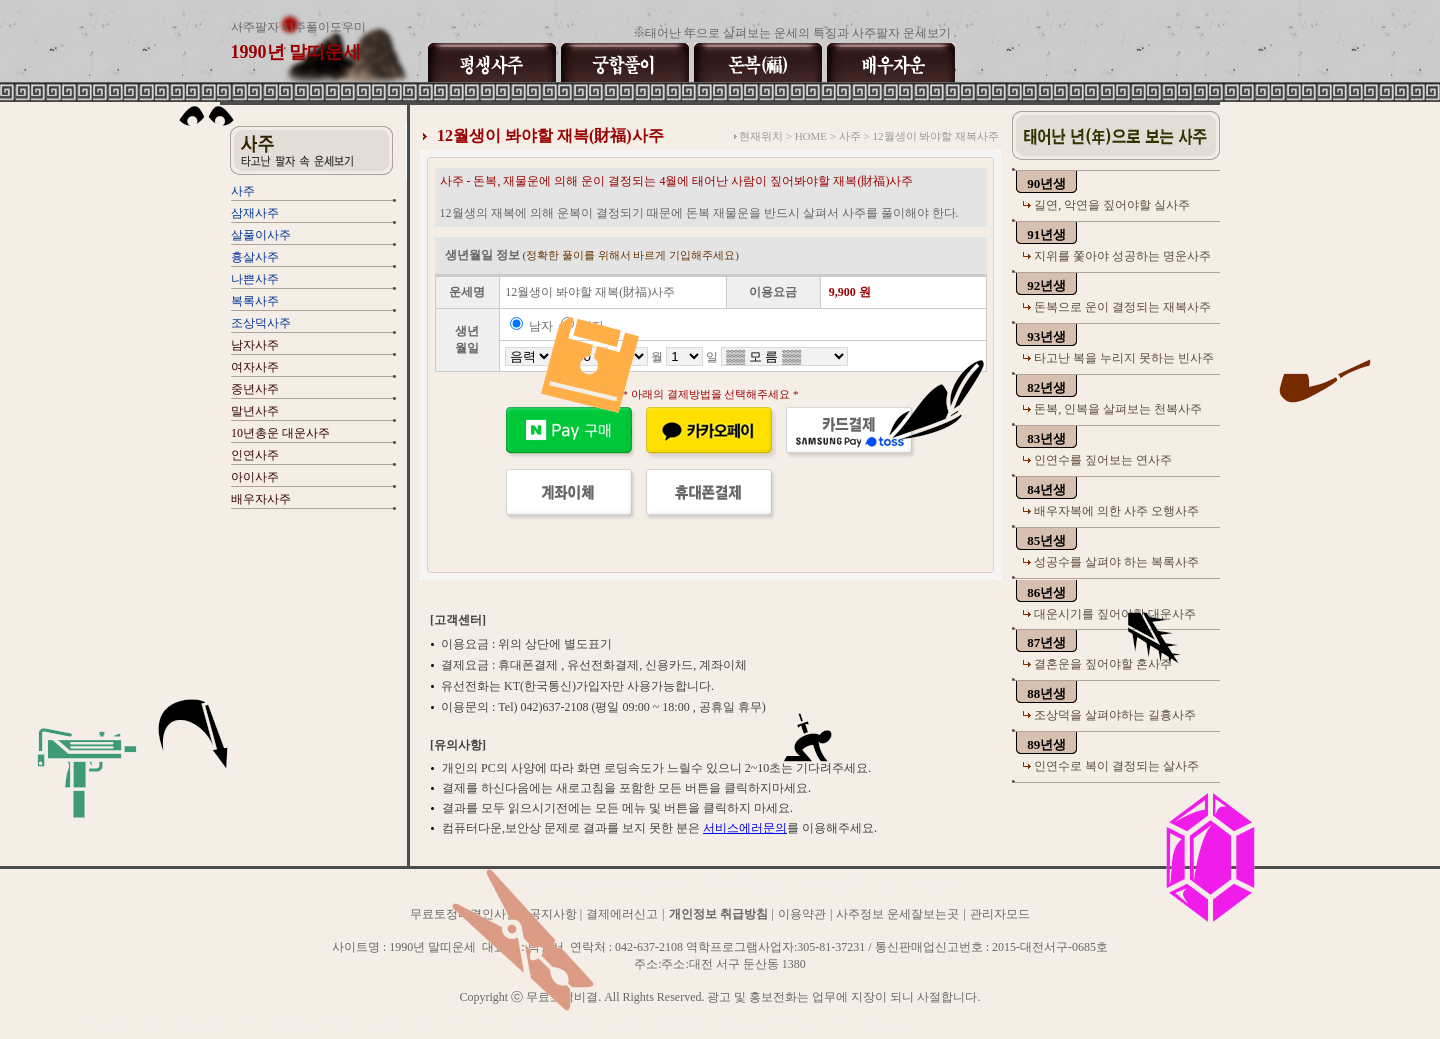  I want to click on indicates a worried or anxious state, so click(206, 118).